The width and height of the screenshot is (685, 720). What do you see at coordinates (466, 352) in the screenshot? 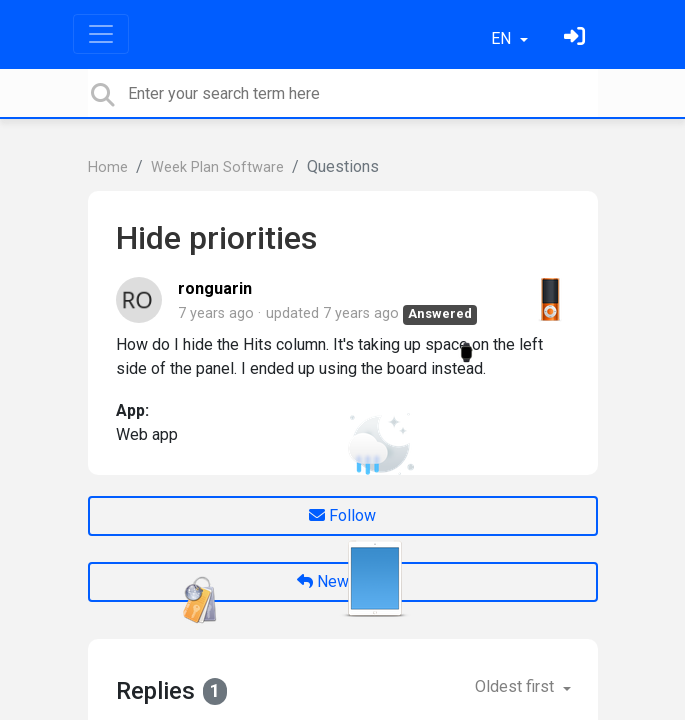
I see `apple watch series 7 device icon` at bounding box center [466, 352].